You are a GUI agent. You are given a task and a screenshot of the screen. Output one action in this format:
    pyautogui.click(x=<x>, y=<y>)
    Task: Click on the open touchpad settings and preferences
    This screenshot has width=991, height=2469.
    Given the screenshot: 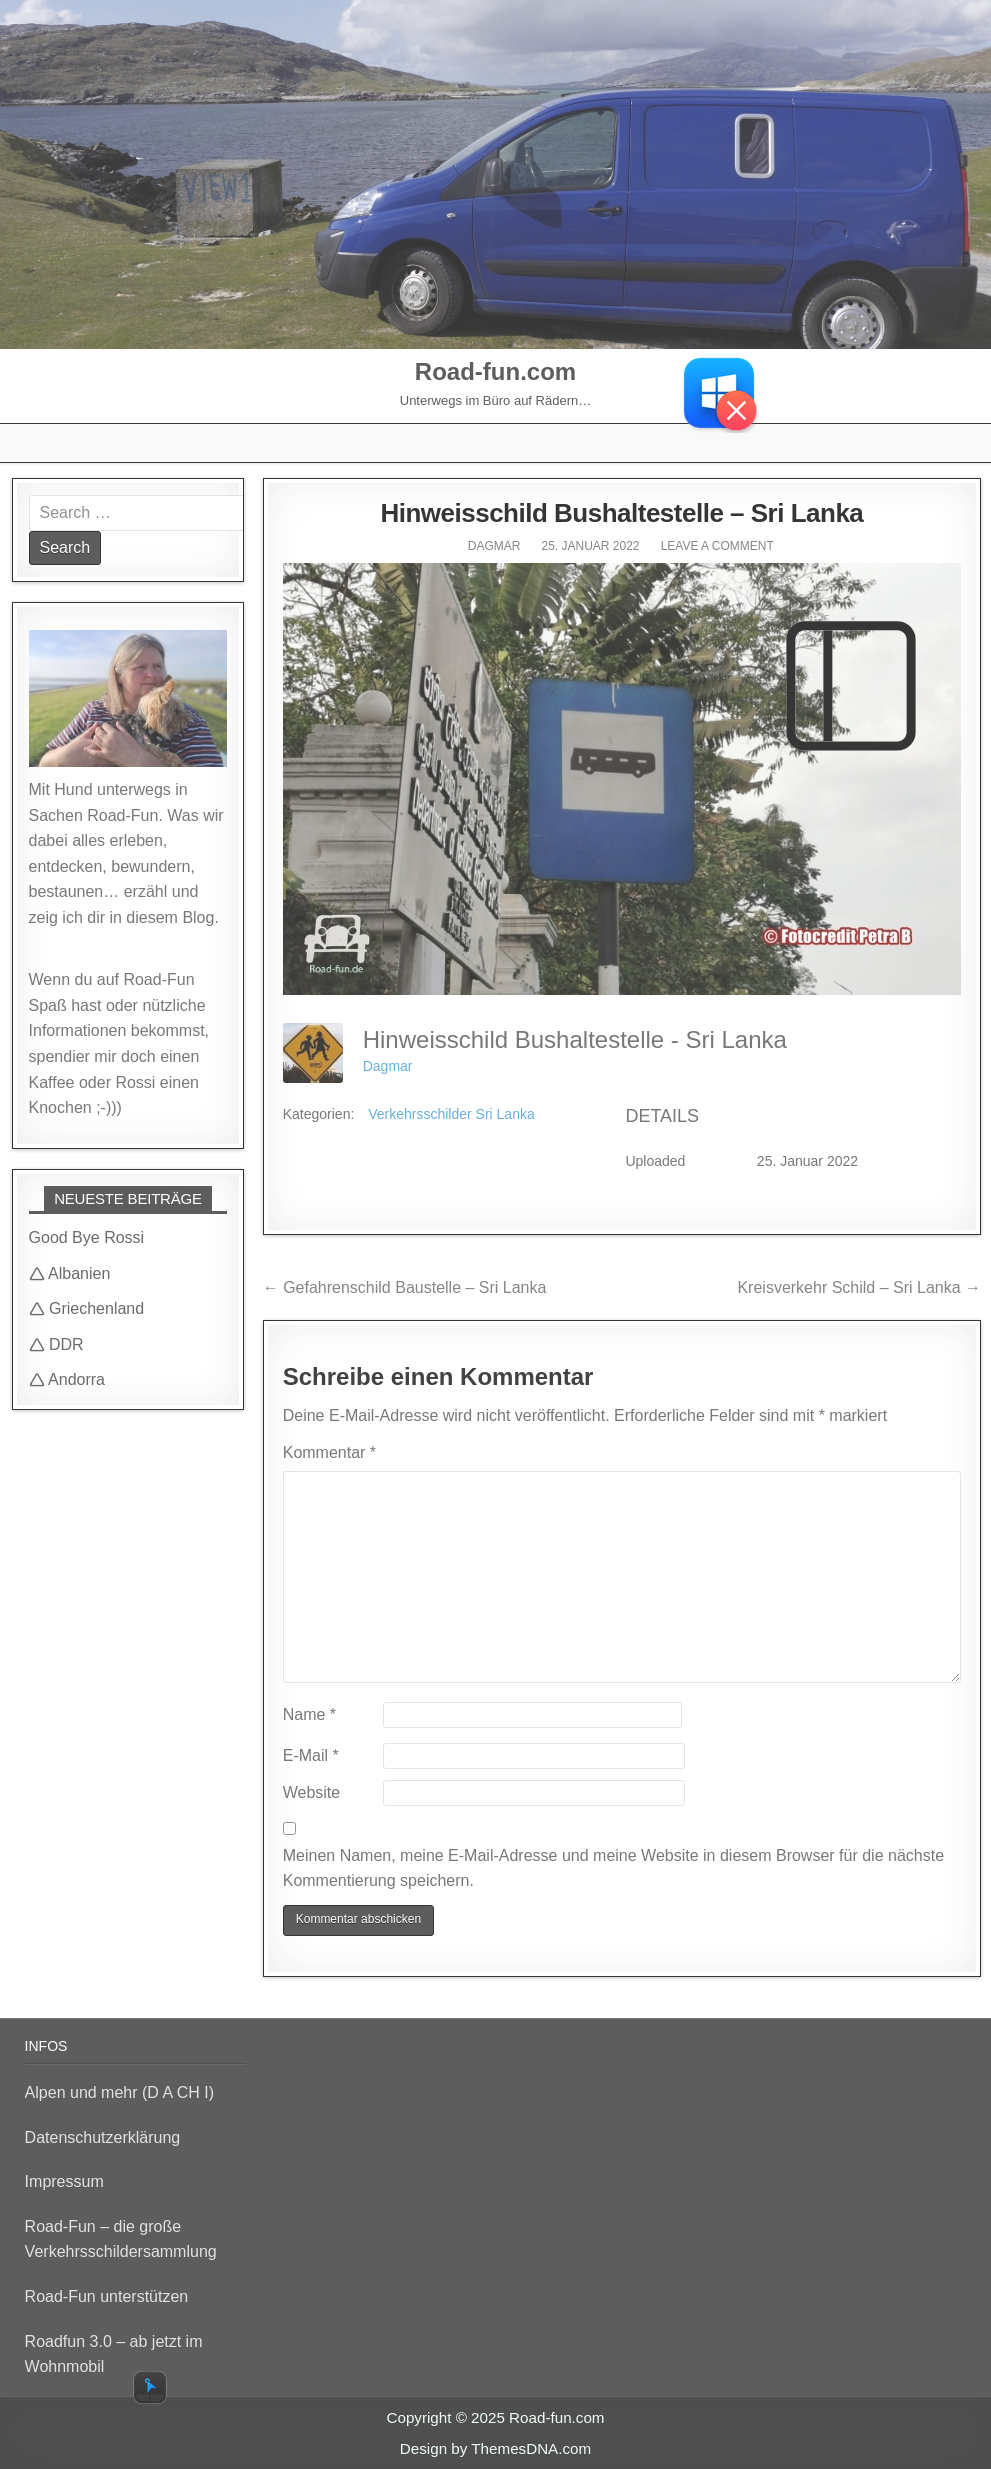 What is the action you would take?
    pyautogui.click(x=150, y=2388)
    